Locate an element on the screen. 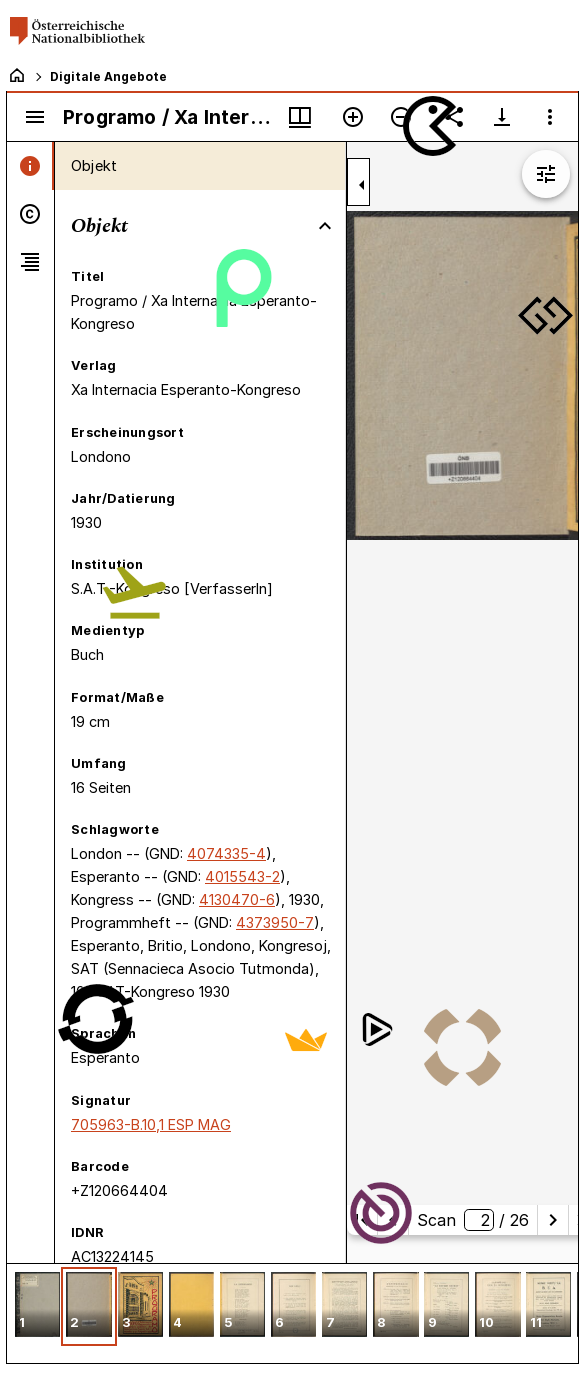 Image resolution: width=585 pixels, height=1375 pixels. gg gaming platform logo is located at coordinates (545, 315).